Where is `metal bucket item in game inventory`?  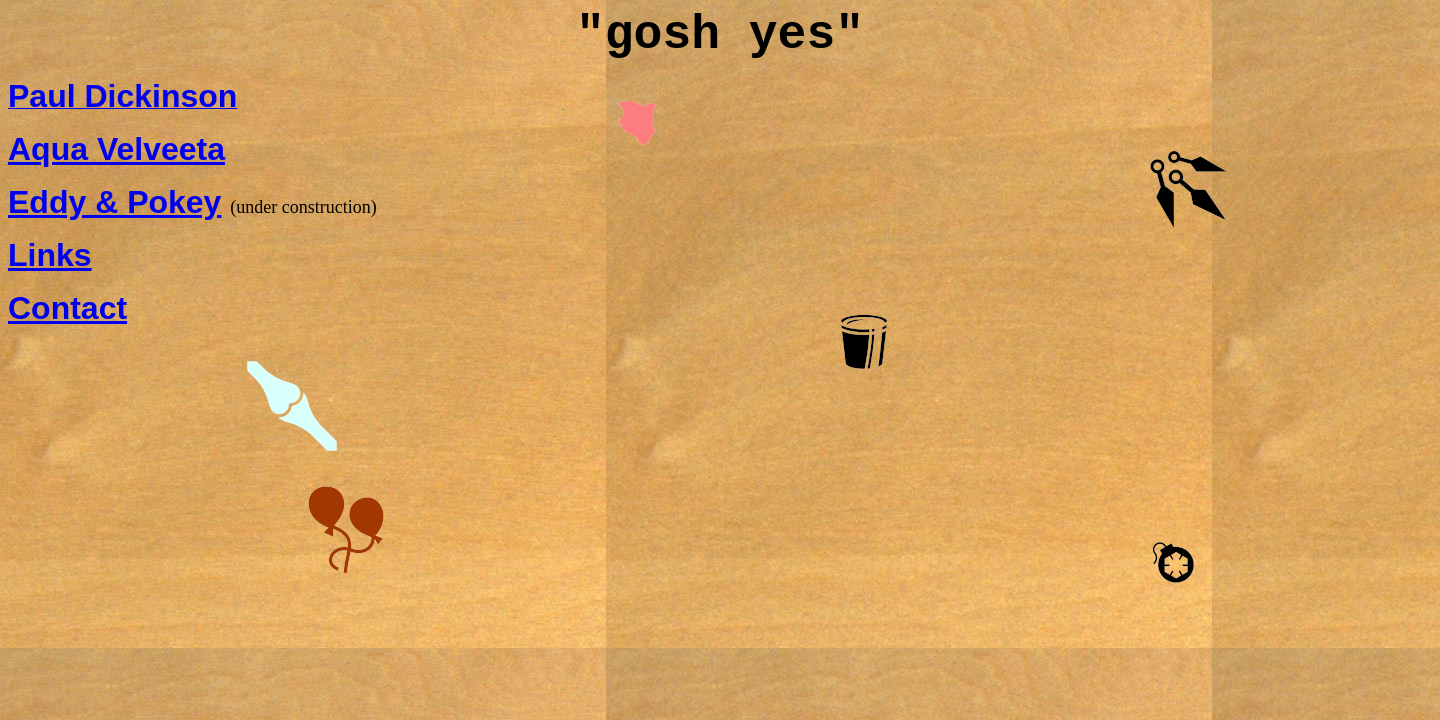
metal bucket item in game inventory is located at coordinates (864, 333).